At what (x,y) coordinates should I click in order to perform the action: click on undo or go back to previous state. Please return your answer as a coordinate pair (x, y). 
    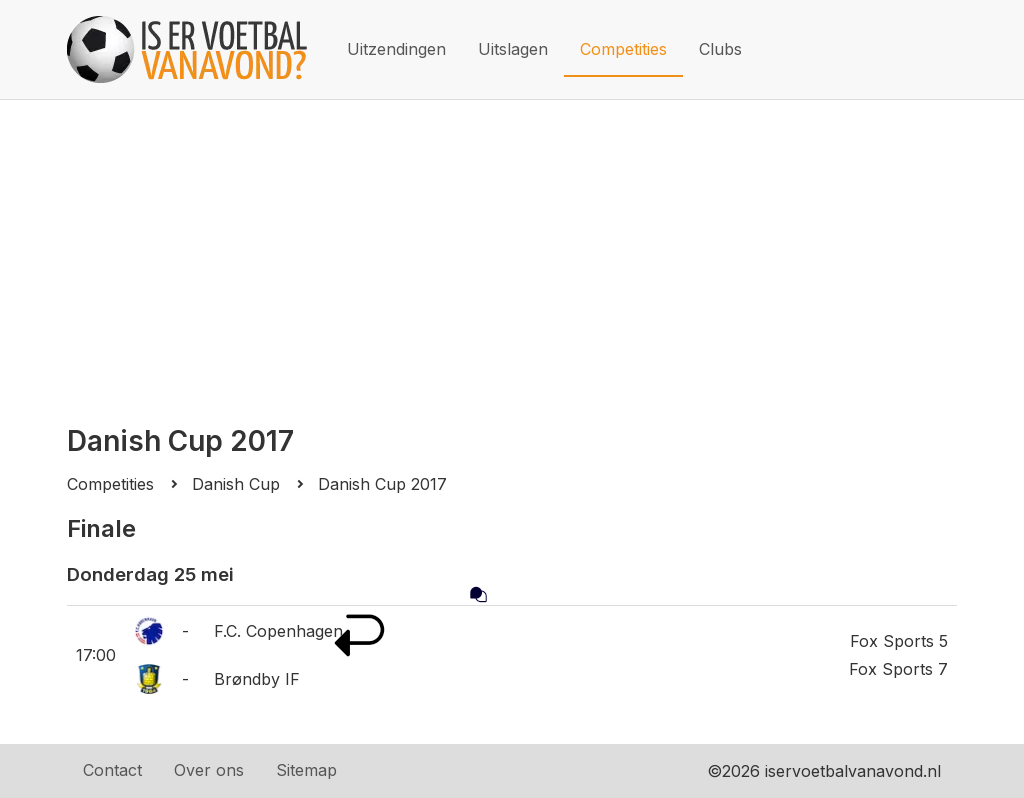
    Looking at the image, I should click on (359, 633).